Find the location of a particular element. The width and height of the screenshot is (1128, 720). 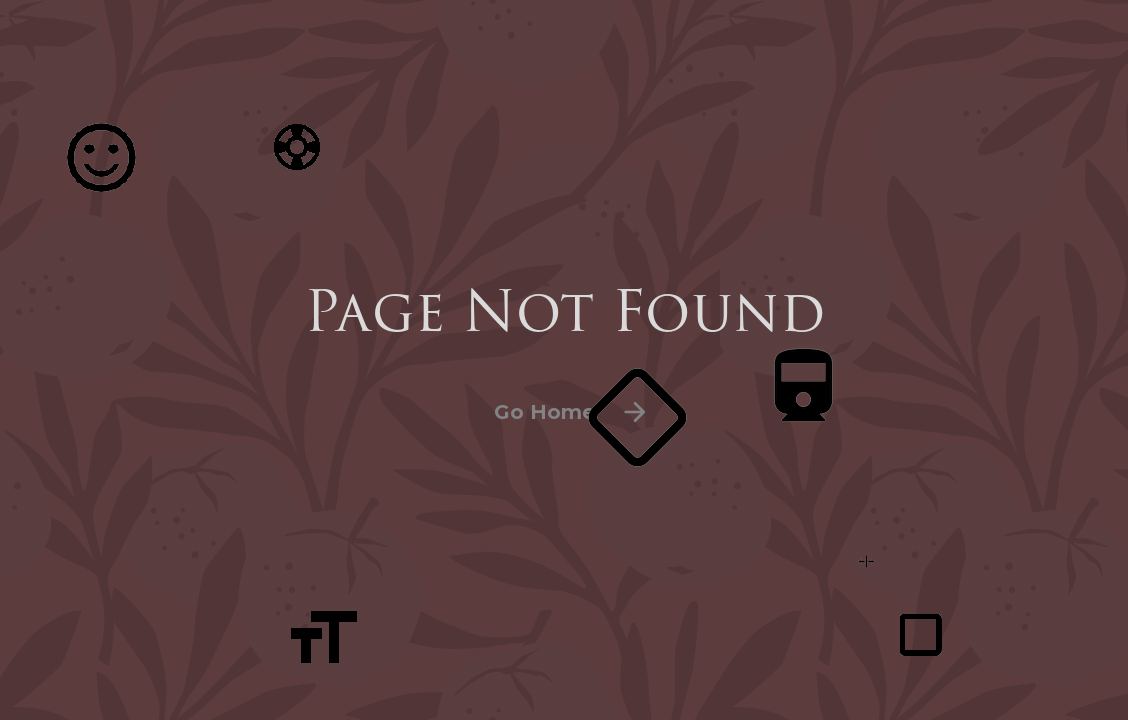

get train or railway directions is located at coordinates (803, 388).